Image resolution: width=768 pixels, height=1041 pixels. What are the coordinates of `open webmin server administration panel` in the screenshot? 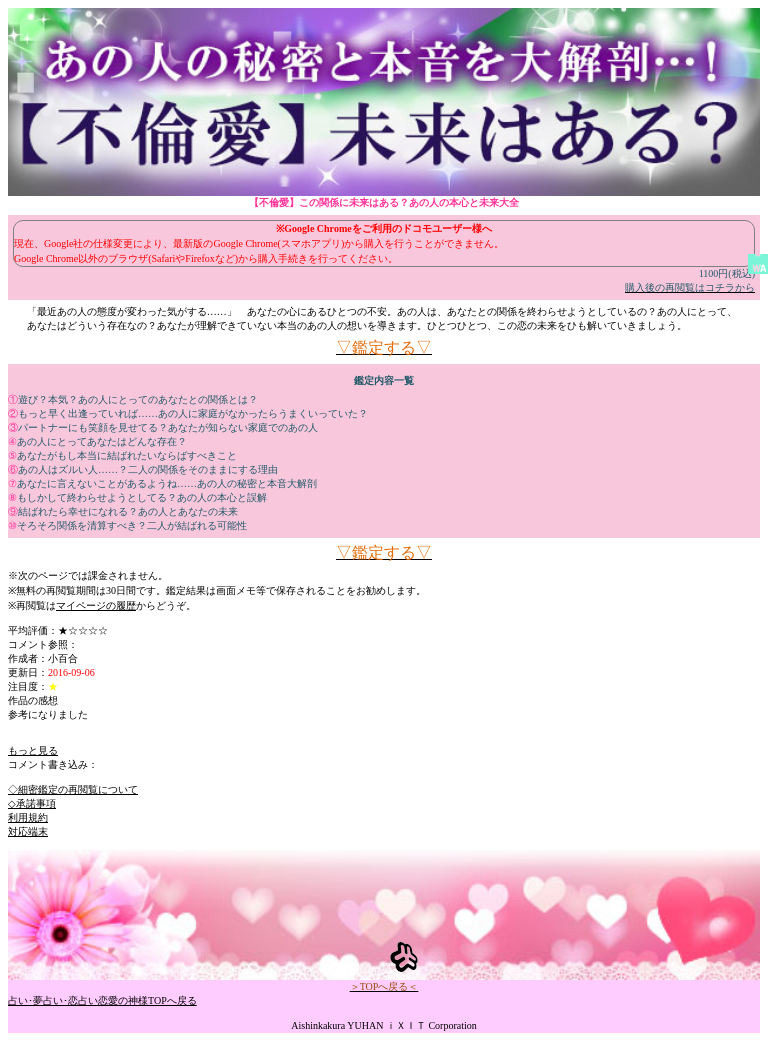 It's located at (404, 957).